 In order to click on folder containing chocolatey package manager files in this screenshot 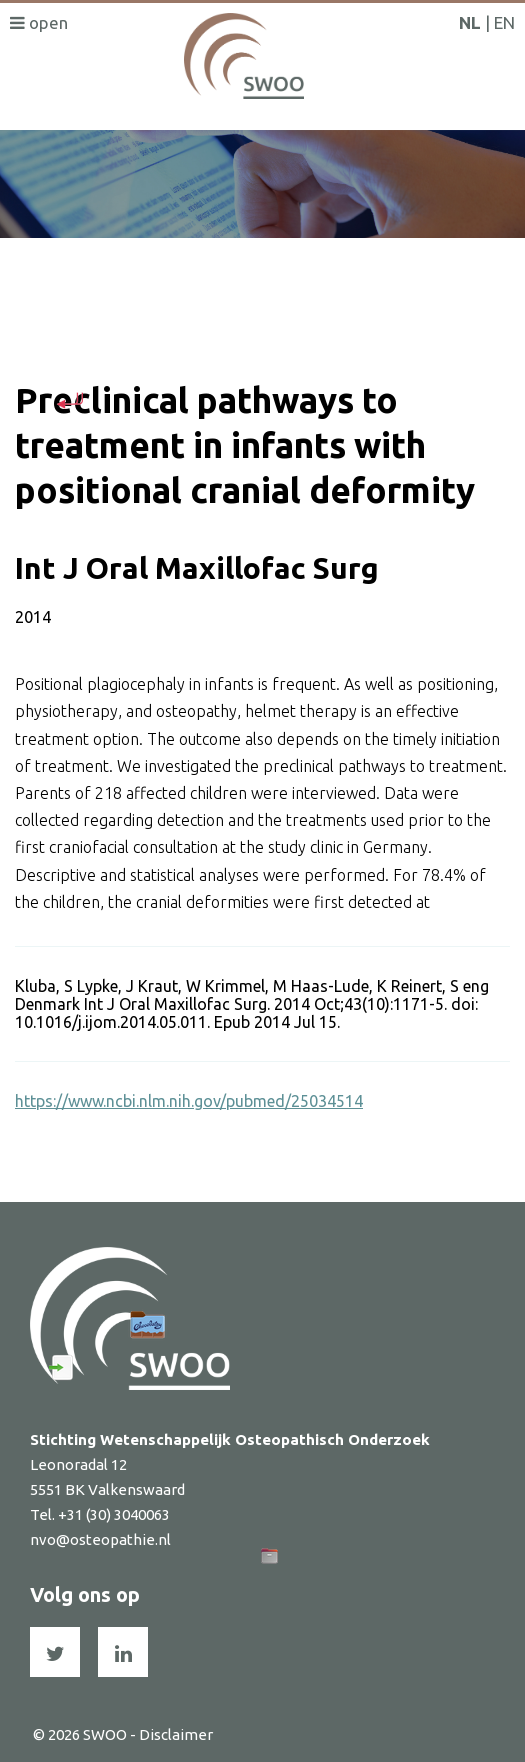, I will do `click(147, 1325)`.